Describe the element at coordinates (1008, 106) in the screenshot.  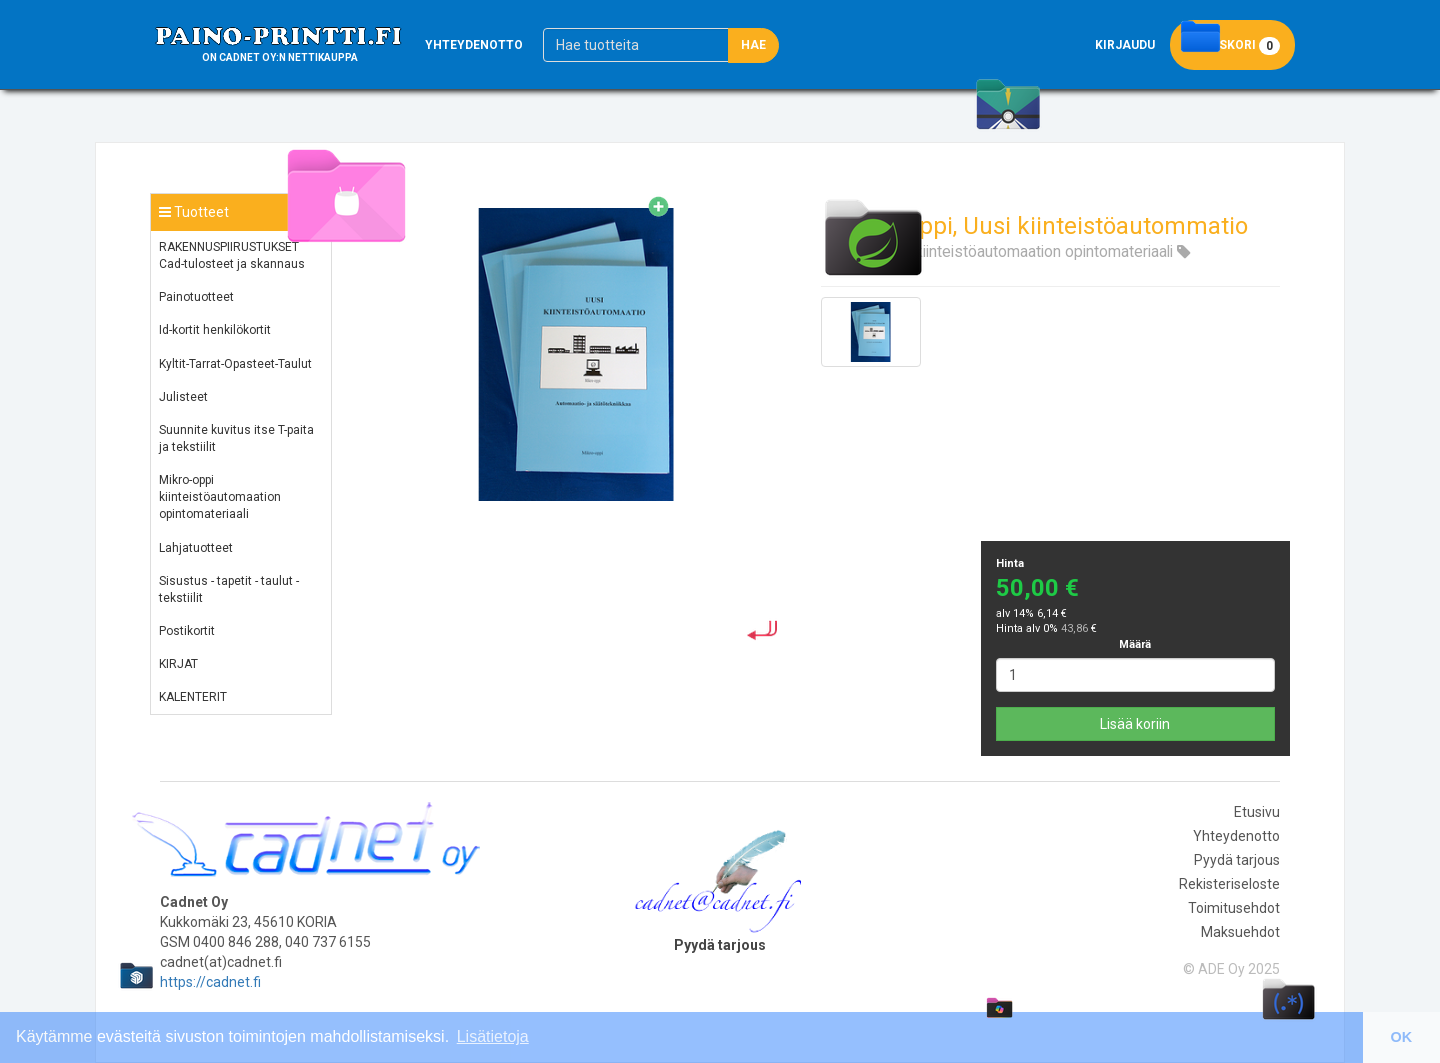
I see `folder containing pokémon lake ball game assets` at that location.